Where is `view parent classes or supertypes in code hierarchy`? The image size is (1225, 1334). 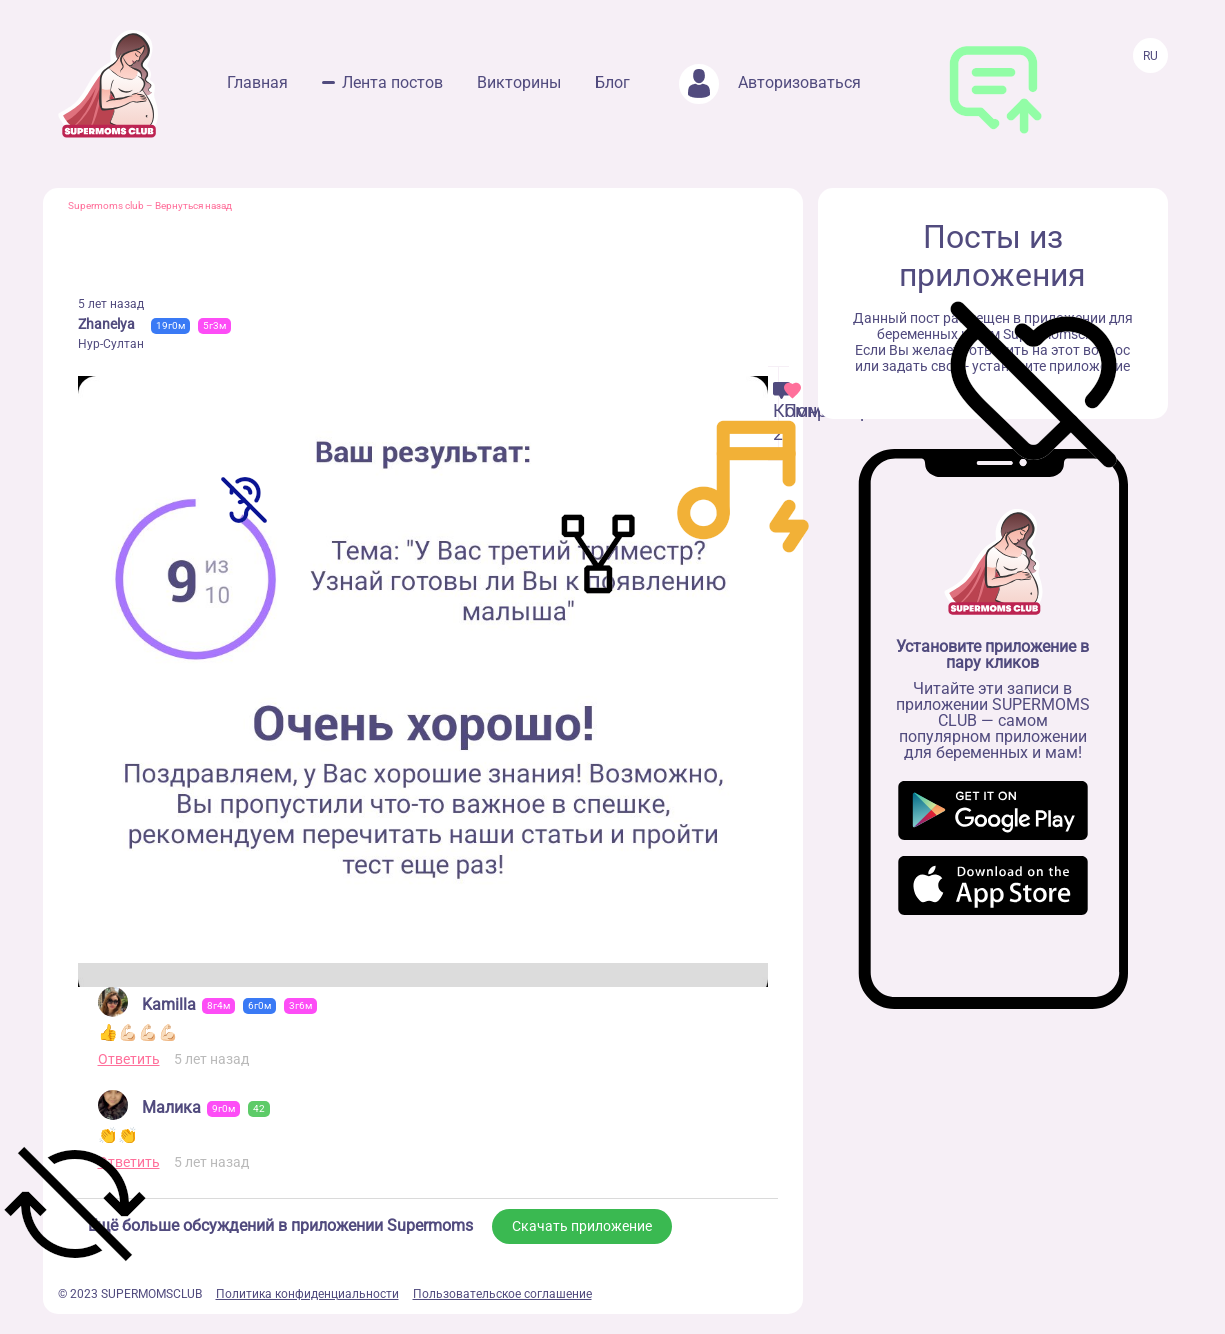 view parent classes or supertypes in code hierarchy is located at coordinates (601, 554).